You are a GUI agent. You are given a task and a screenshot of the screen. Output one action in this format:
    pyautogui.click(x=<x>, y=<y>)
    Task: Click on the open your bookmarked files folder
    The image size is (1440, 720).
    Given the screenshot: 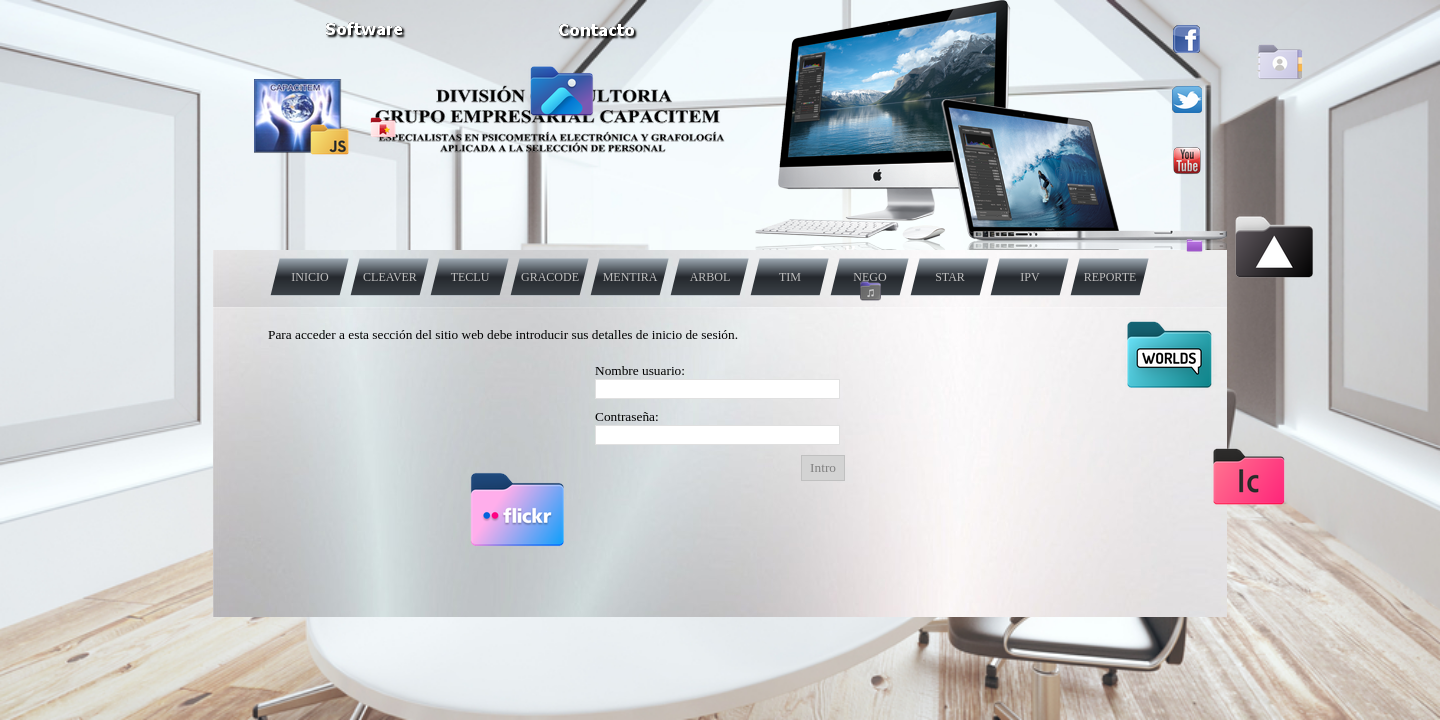 What is the action you would take?
    pyautogui.click(x=383, y=128)
    